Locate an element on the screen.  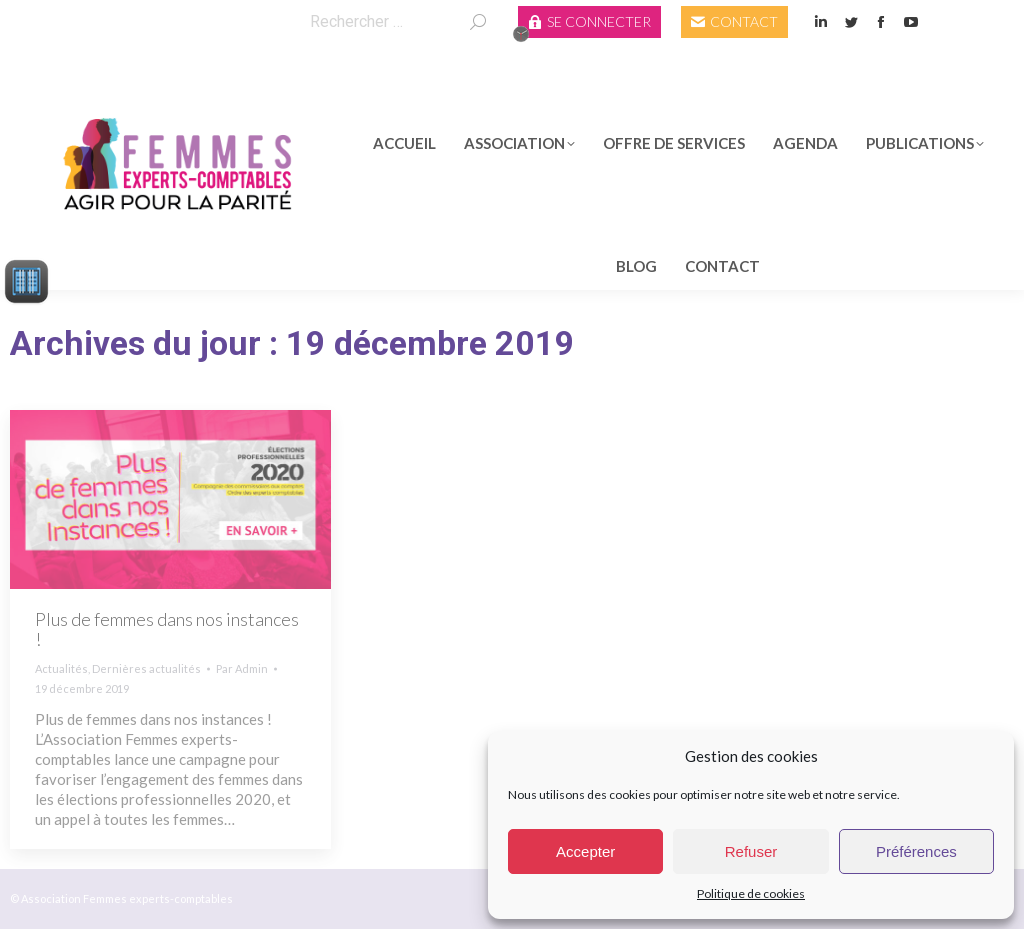
open virtualization container settings is located at coordinates (26, 281).